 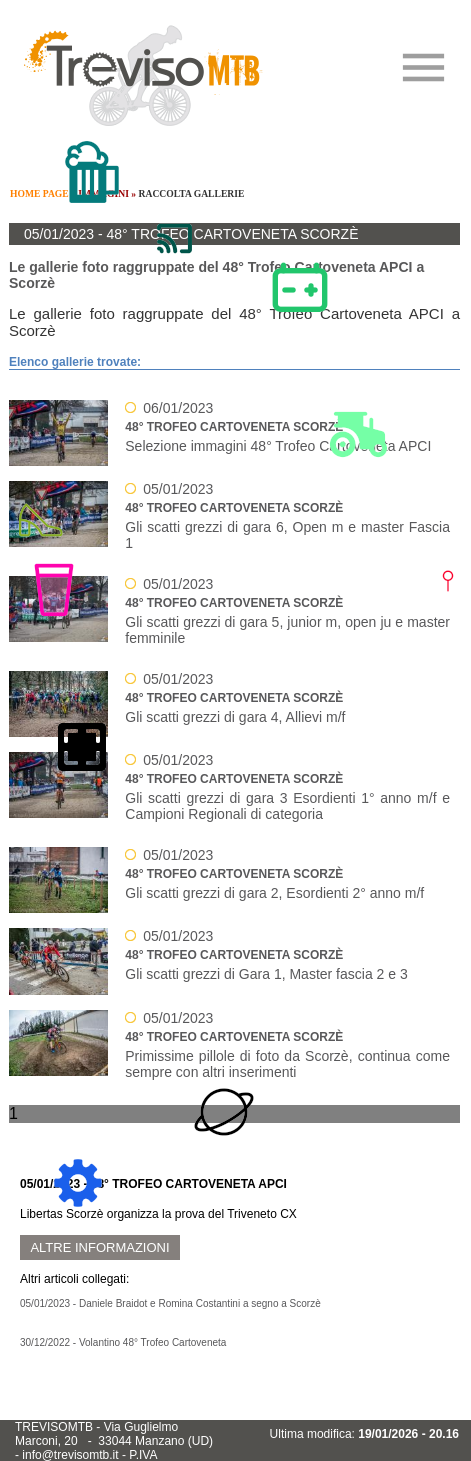 I want to click on cast your screen to another device, so click(x=174, y=238).